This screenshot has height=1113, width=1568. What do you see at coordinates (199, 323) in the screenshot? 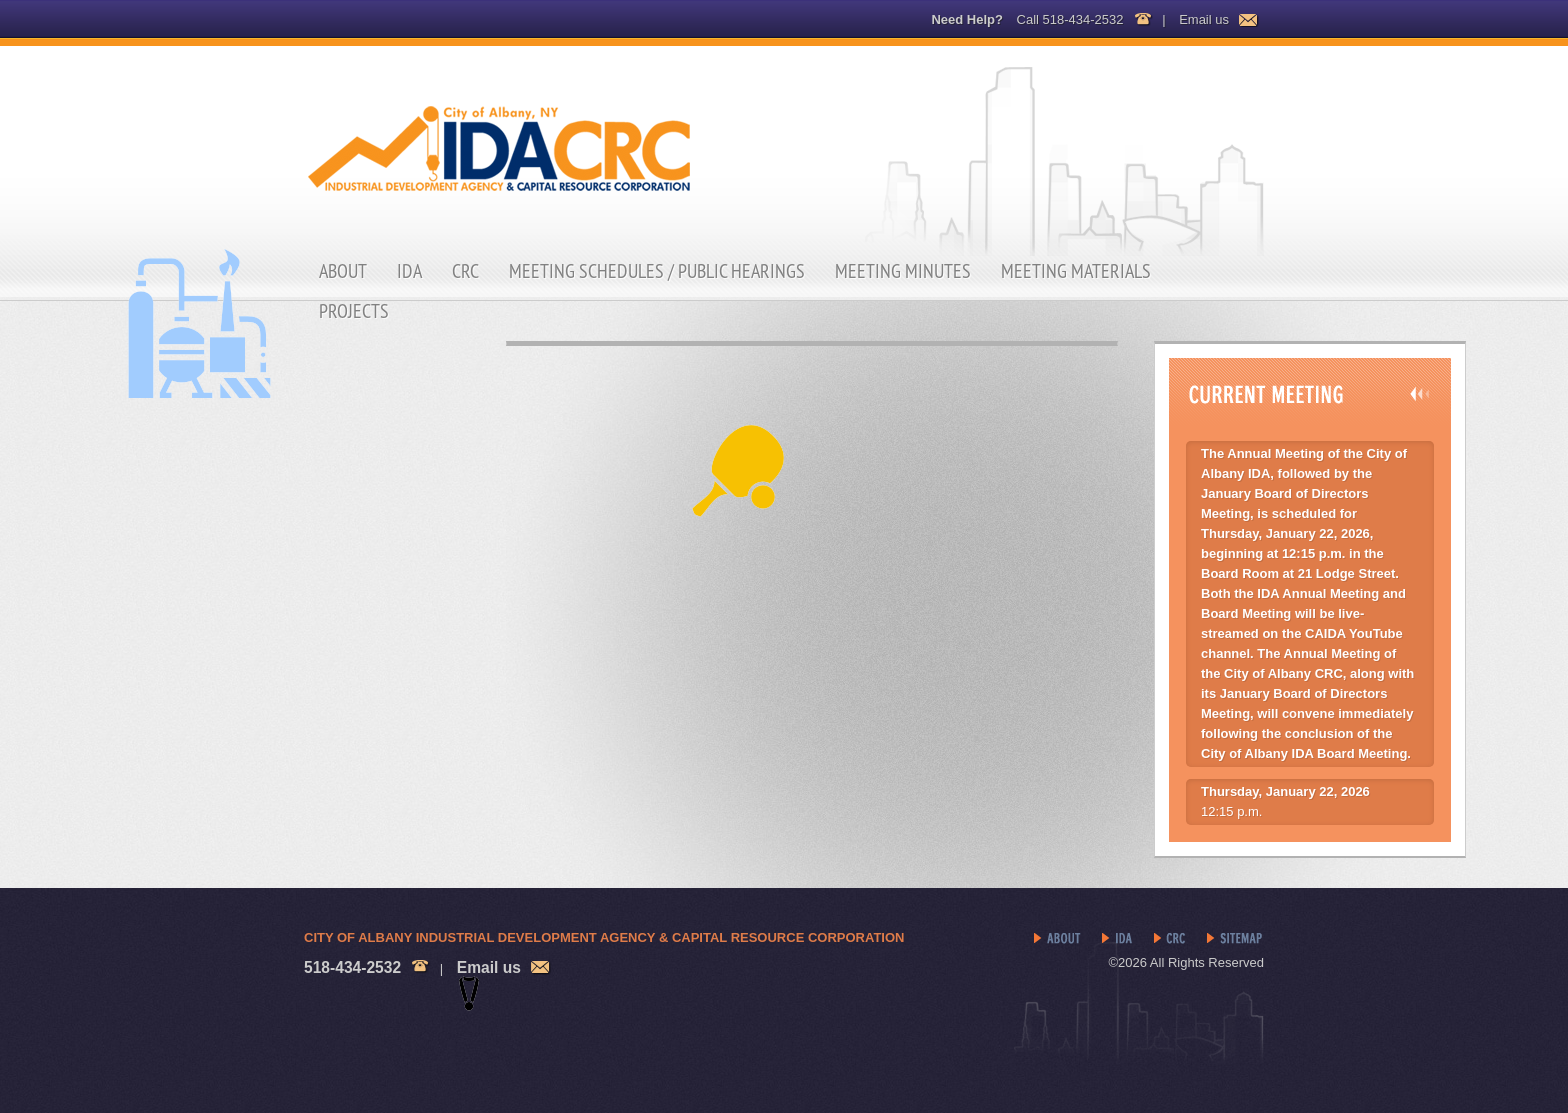
I see `access refinery or processing facility in game` at bounding box center [199, 323].